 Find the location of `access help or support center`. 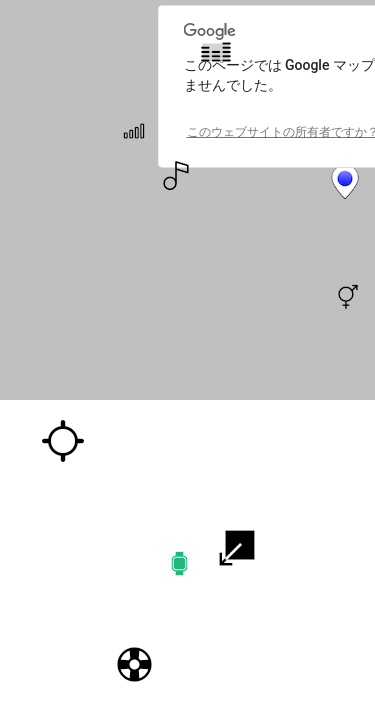

access help or support center is located at coordinates (134, 664).